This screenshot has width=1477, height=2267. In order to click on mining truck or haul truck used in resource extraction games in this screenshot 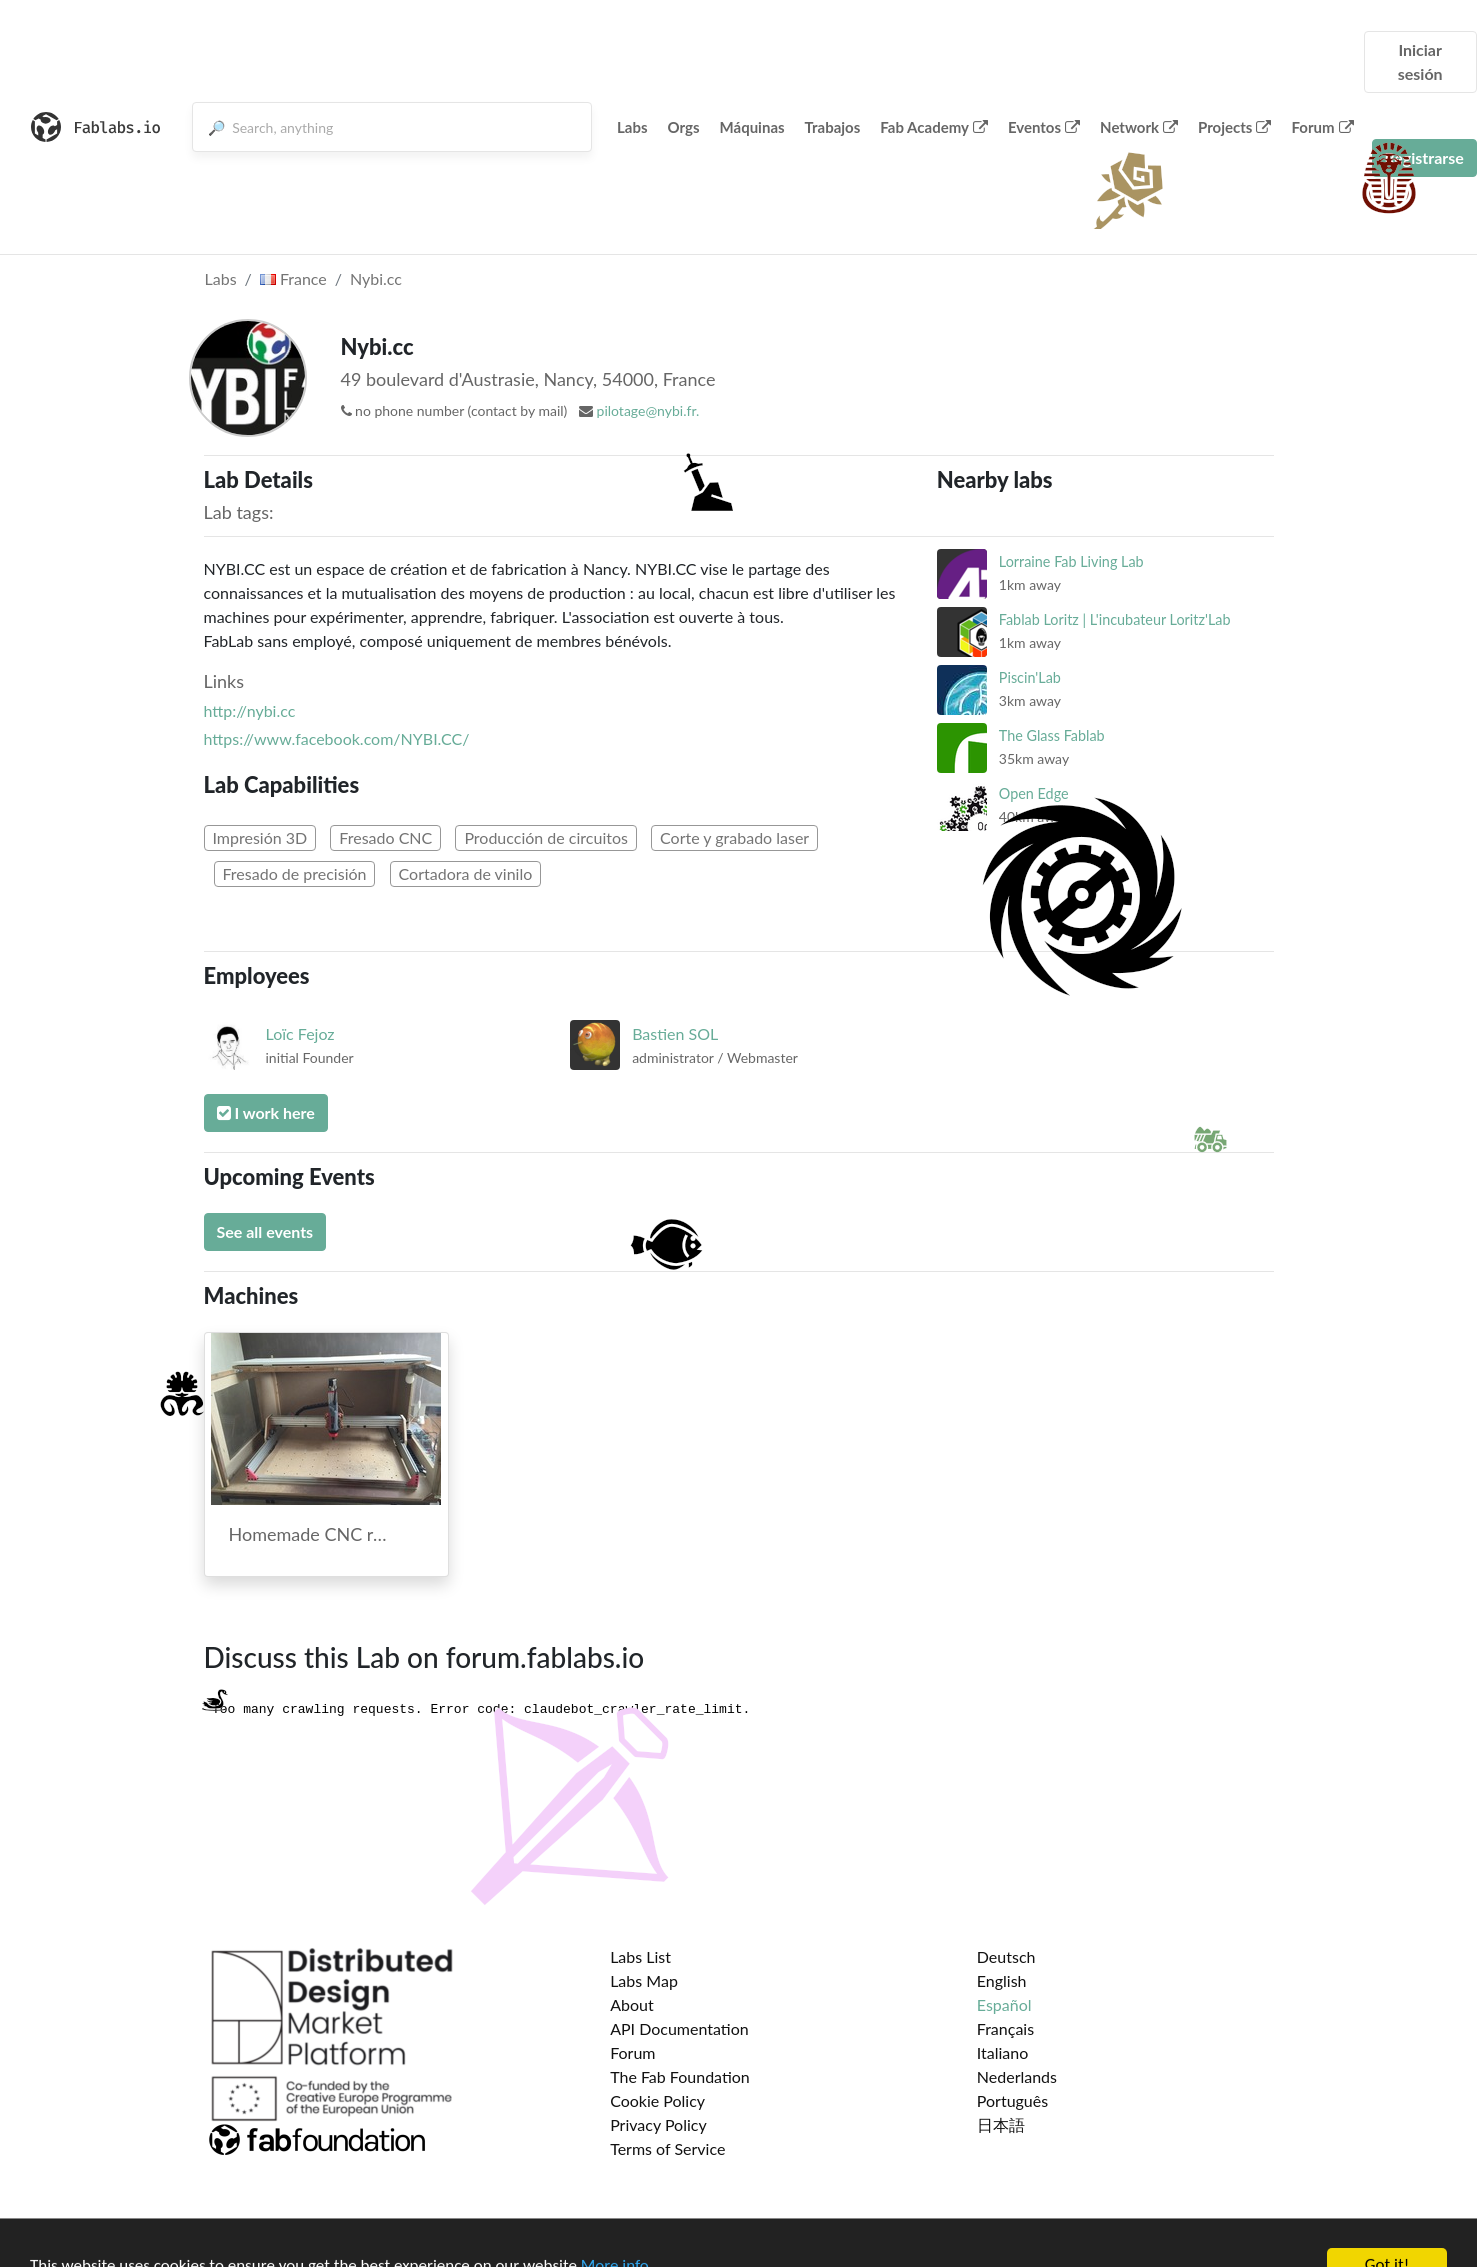, I will do `click(1210, 1139)`.